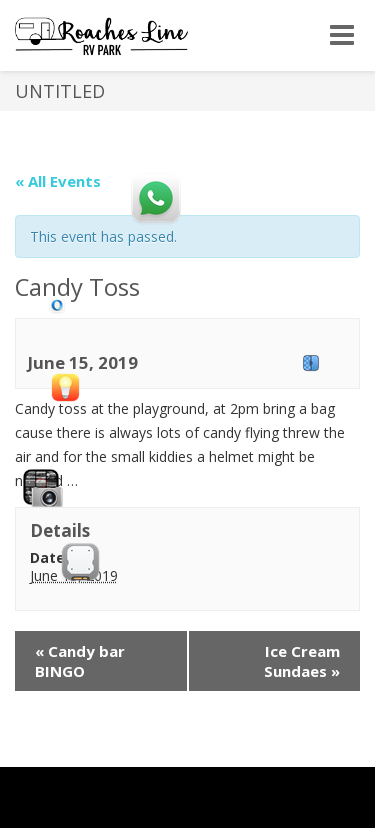 This screenshot has width=375, height=828. Describe the element at coordinates (41, 487) in the screenshot. I see `open Image Capture to import photos from connected devices` at that location.